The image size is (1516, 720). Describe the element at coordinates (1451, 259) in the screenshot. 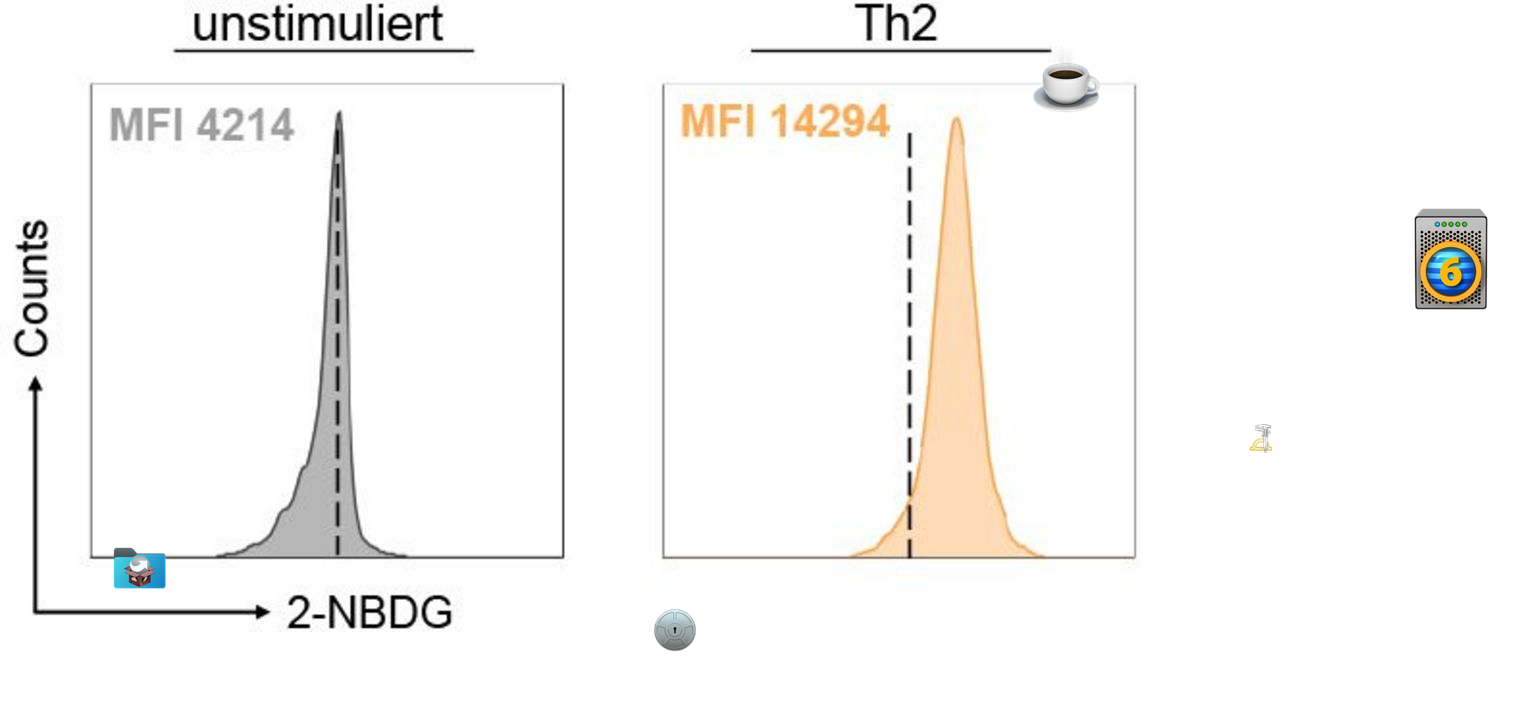

I see `RAID 6 storage array configuration` at that location.